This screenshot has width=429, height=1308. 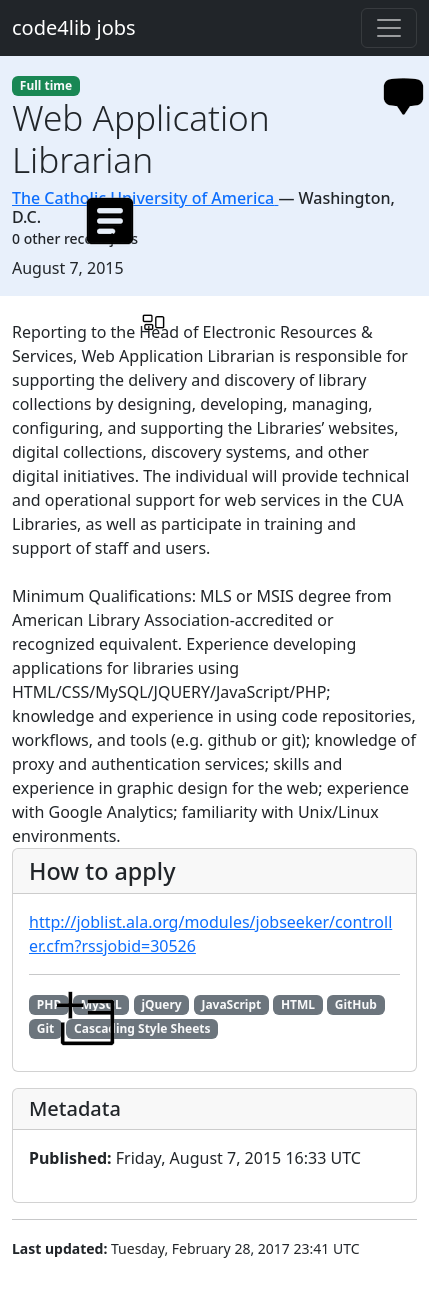 What do you see at coordinates (87, 1018) in the screenshot?
I see `open a new empty window` at bounding box center [87, 1018].